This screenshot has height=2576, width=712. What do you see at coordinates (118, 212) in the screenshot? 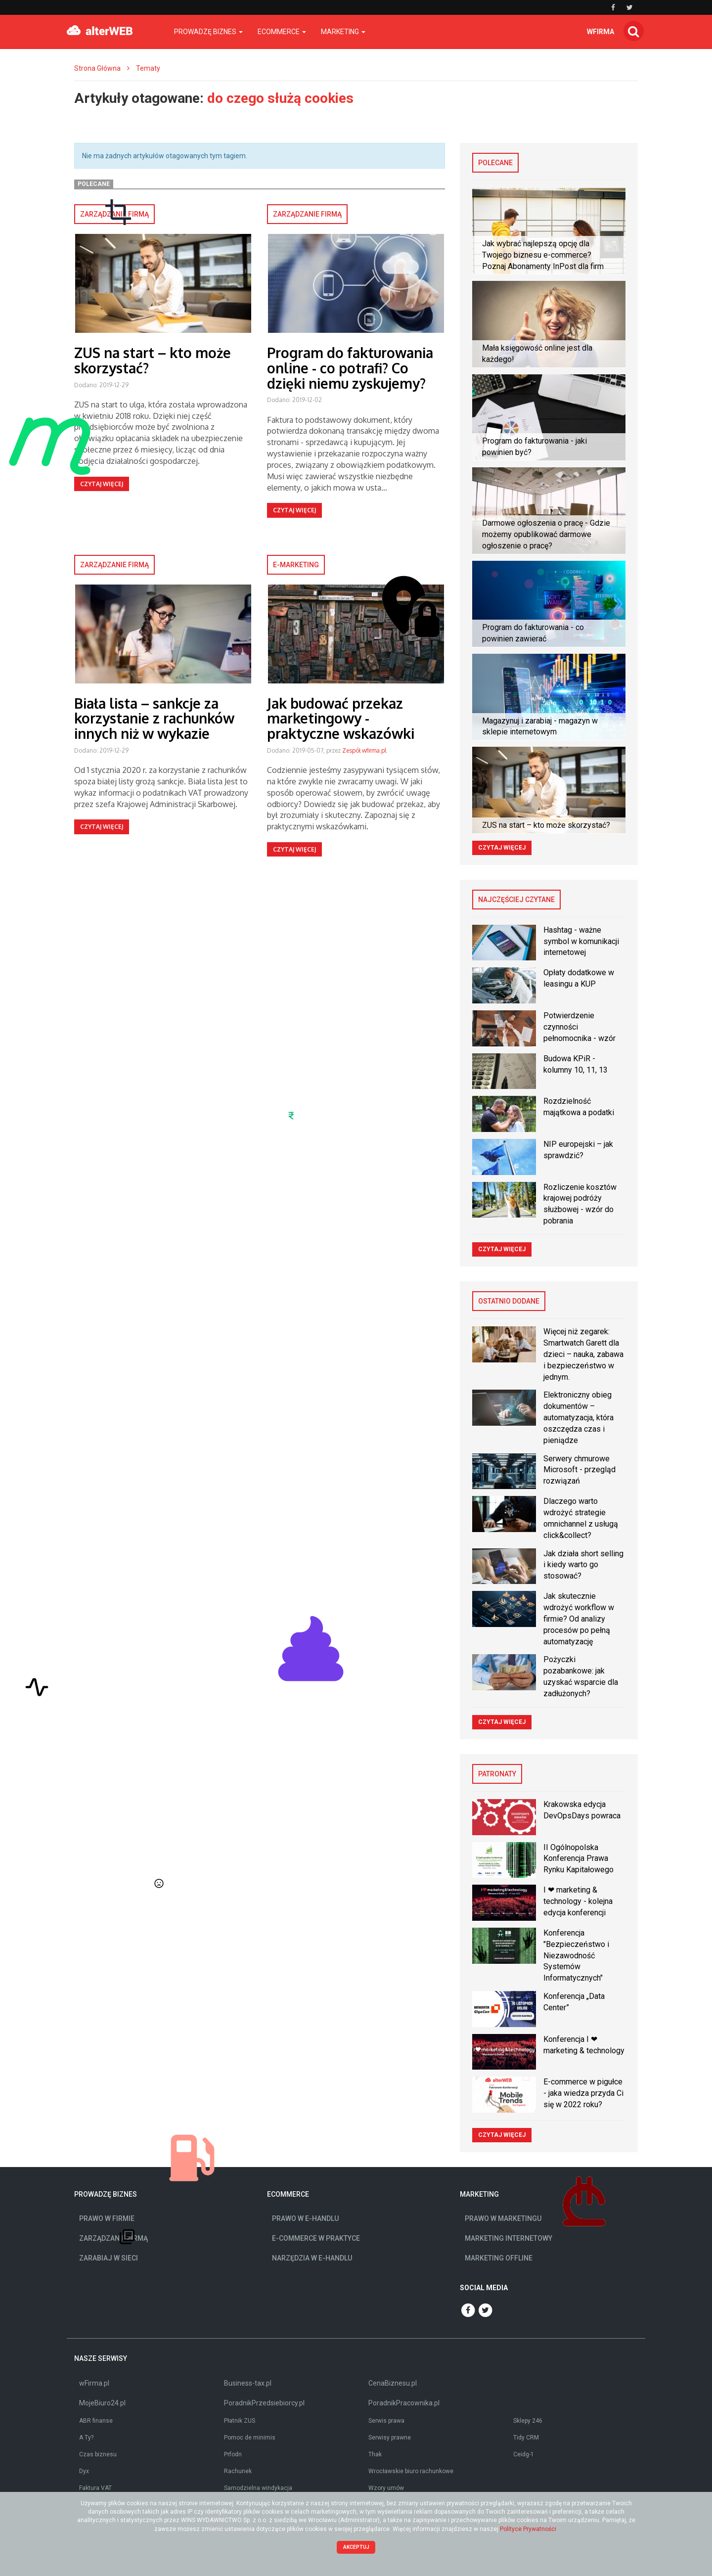
I see `crop an image or photo` at bounding box center [118, 212].